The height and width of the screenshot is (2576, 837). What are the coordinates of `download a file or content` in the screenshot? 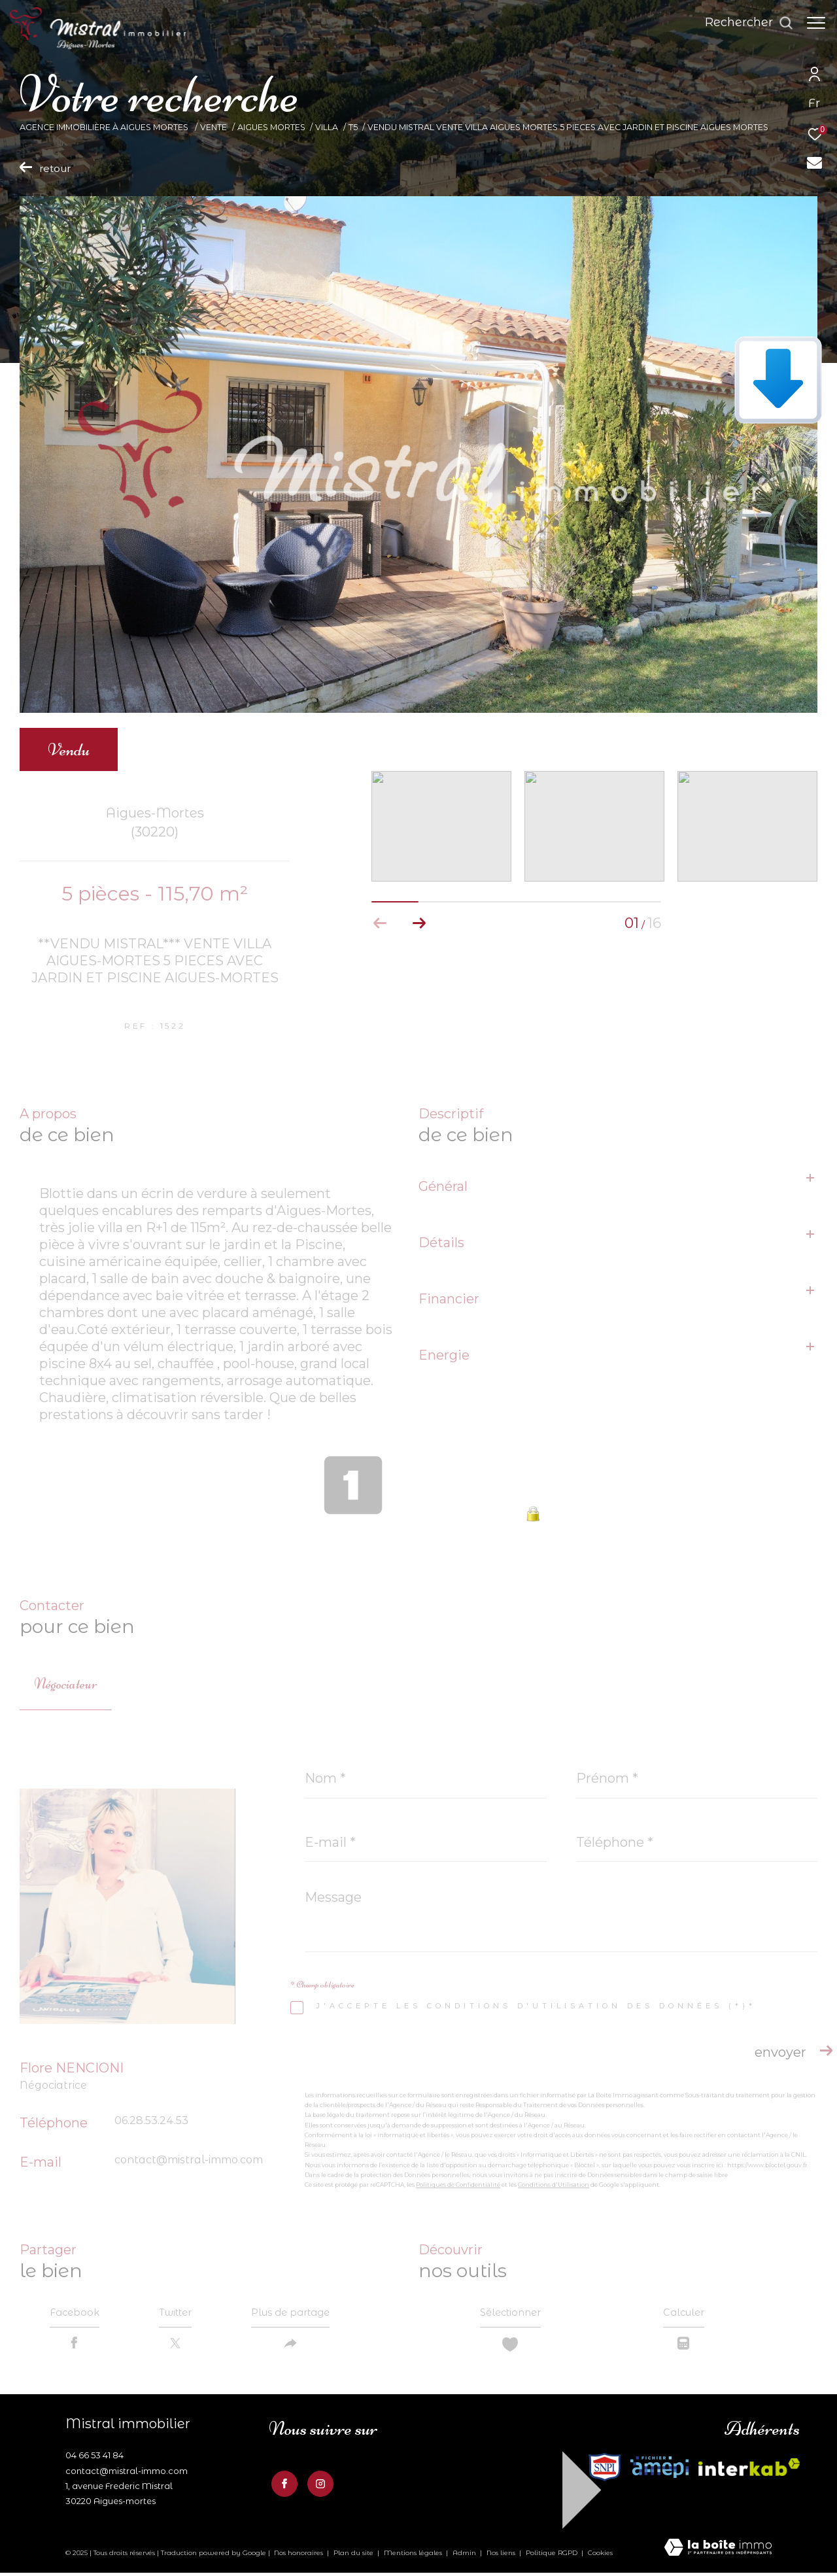 It's located at (778, 380).